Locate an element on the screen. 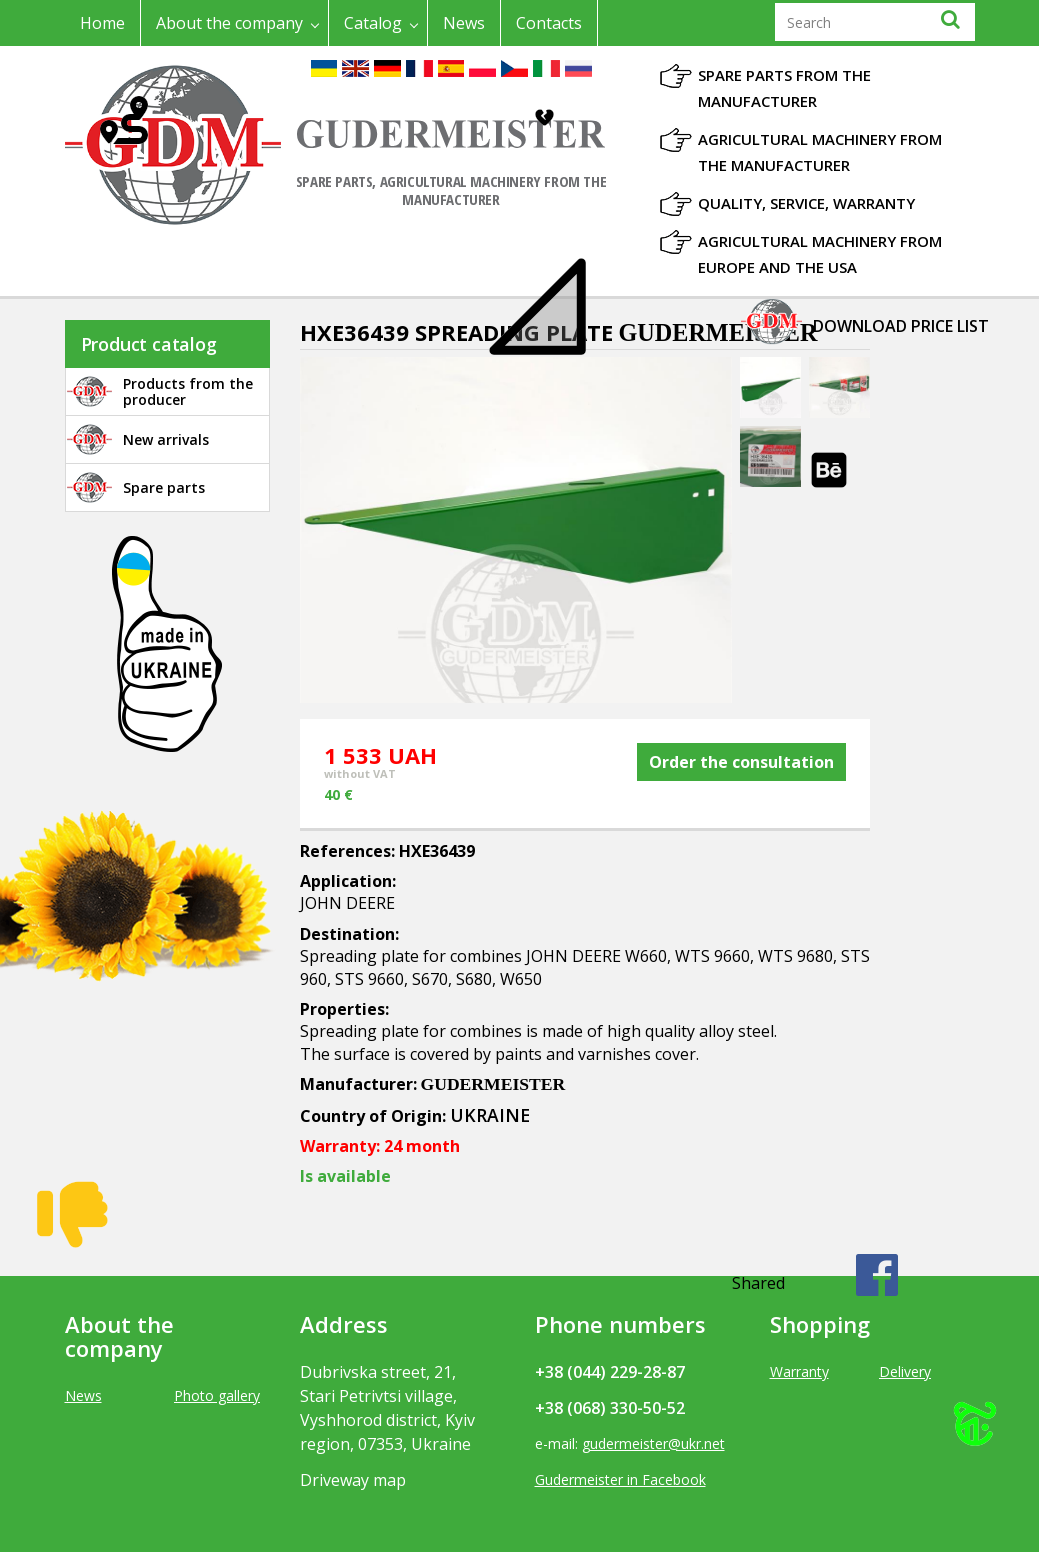 The width and height of the screenshot is (1039, 1552). unlike or remove from favorites is located at coordinates (544, 117).